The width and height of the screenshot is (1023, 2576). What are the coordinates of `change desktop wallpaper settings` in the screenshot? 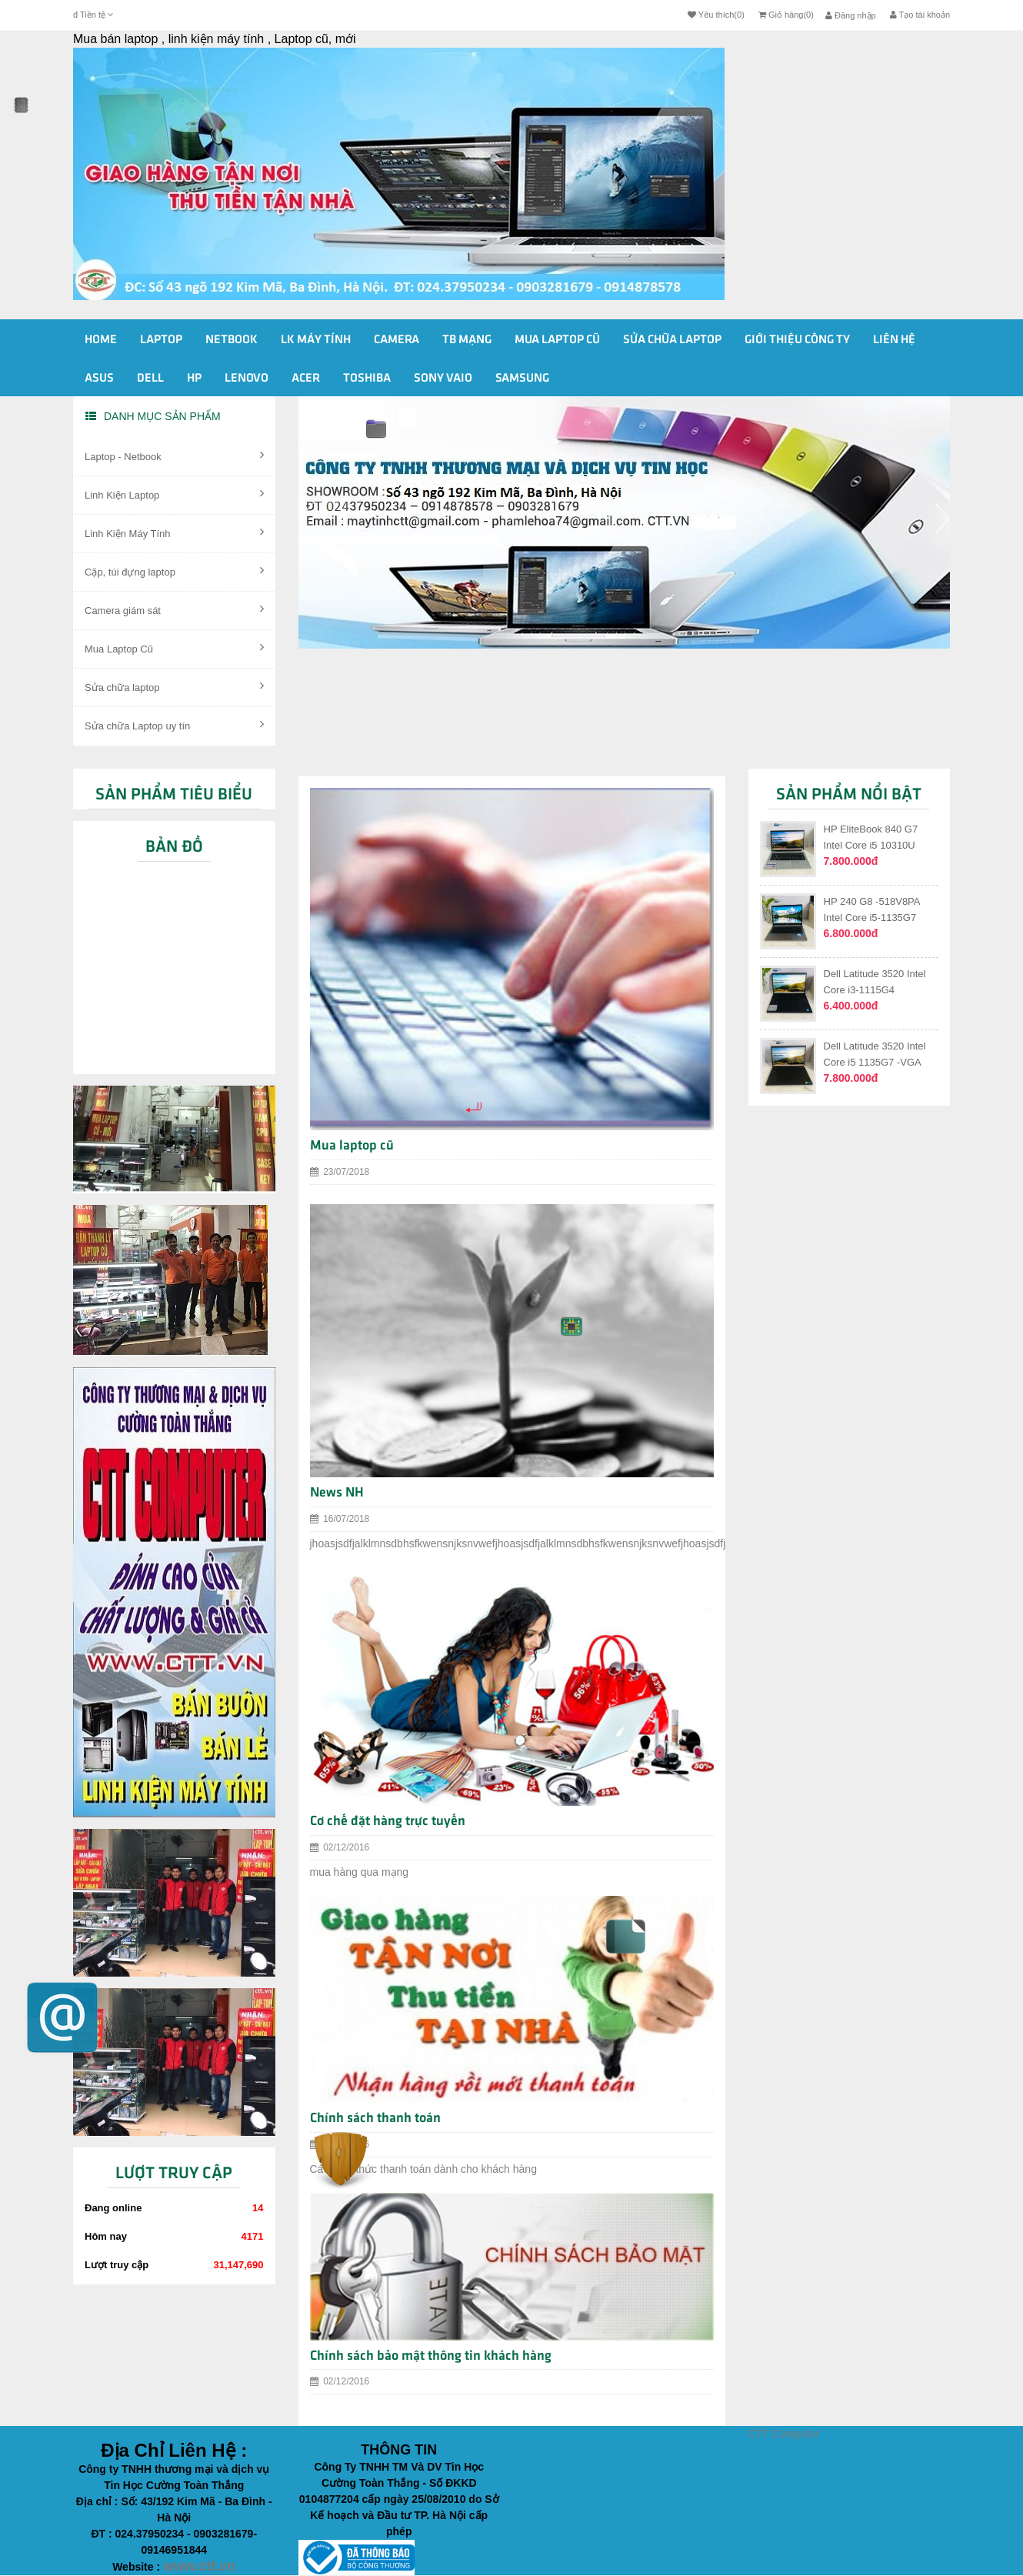 It's located at (625, 1935).